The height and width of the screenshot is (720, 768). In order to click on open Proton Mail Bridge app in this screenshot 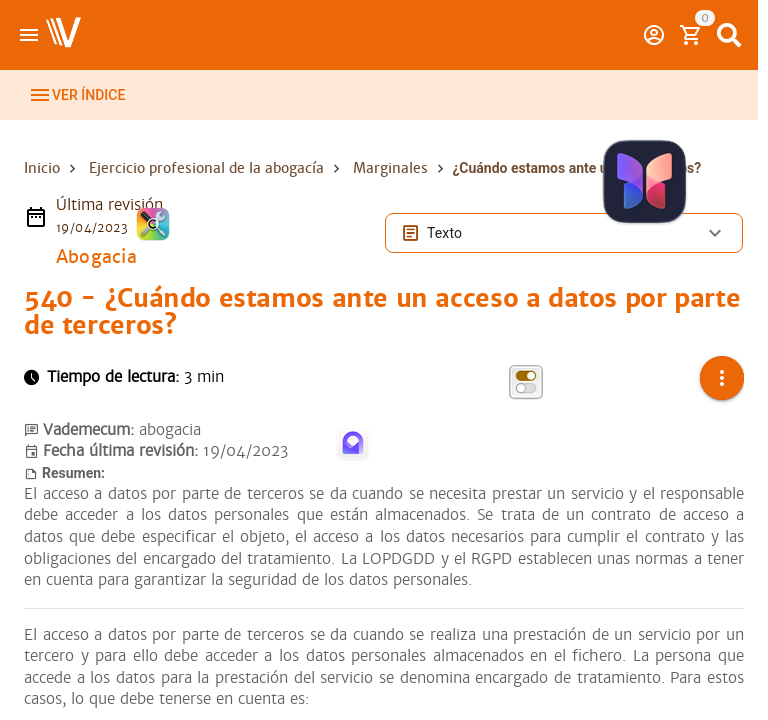, I will do `click(353, 443)`.